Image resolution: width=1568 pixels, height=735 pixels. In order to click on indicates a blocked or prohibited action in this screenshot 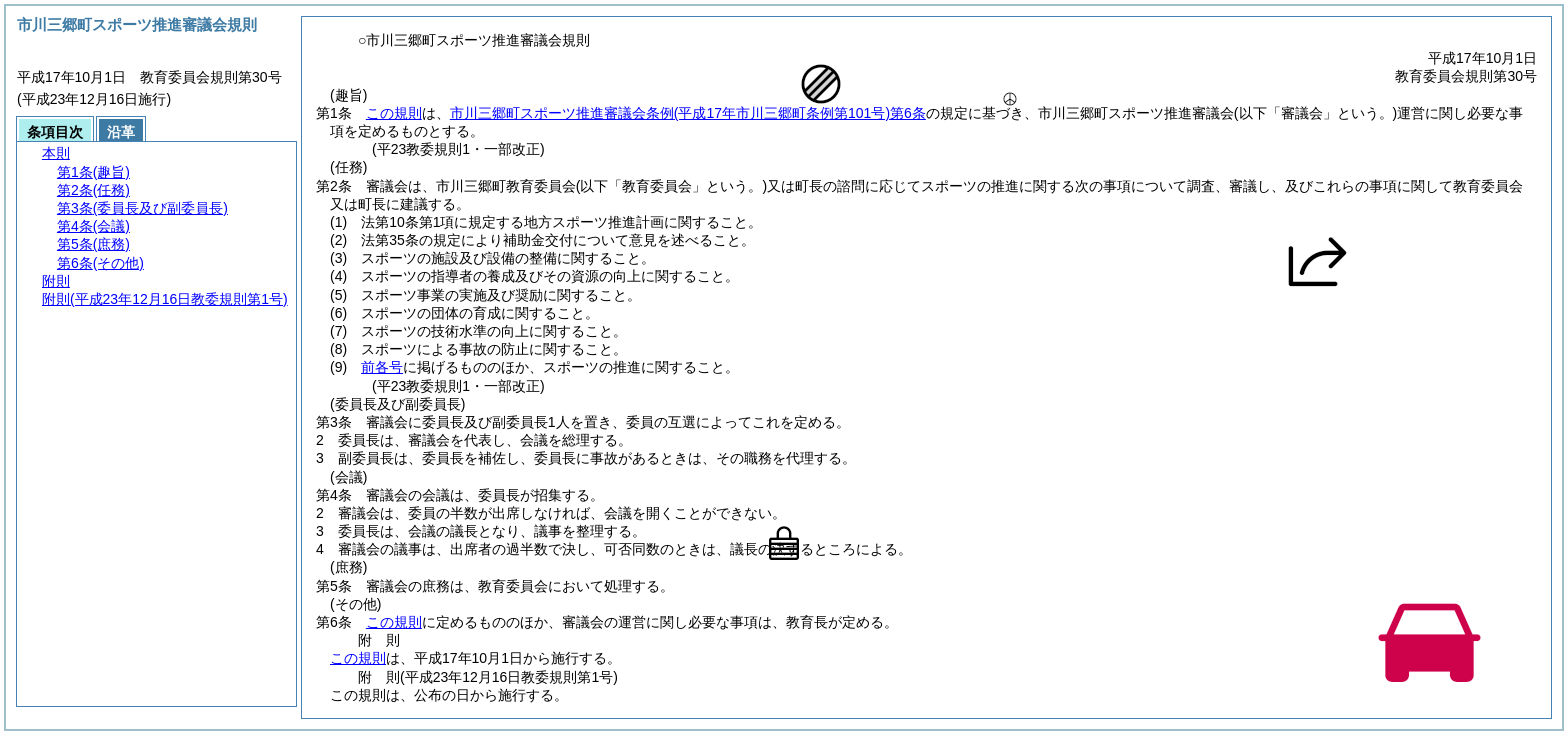, I will do `click(821, 84)`.